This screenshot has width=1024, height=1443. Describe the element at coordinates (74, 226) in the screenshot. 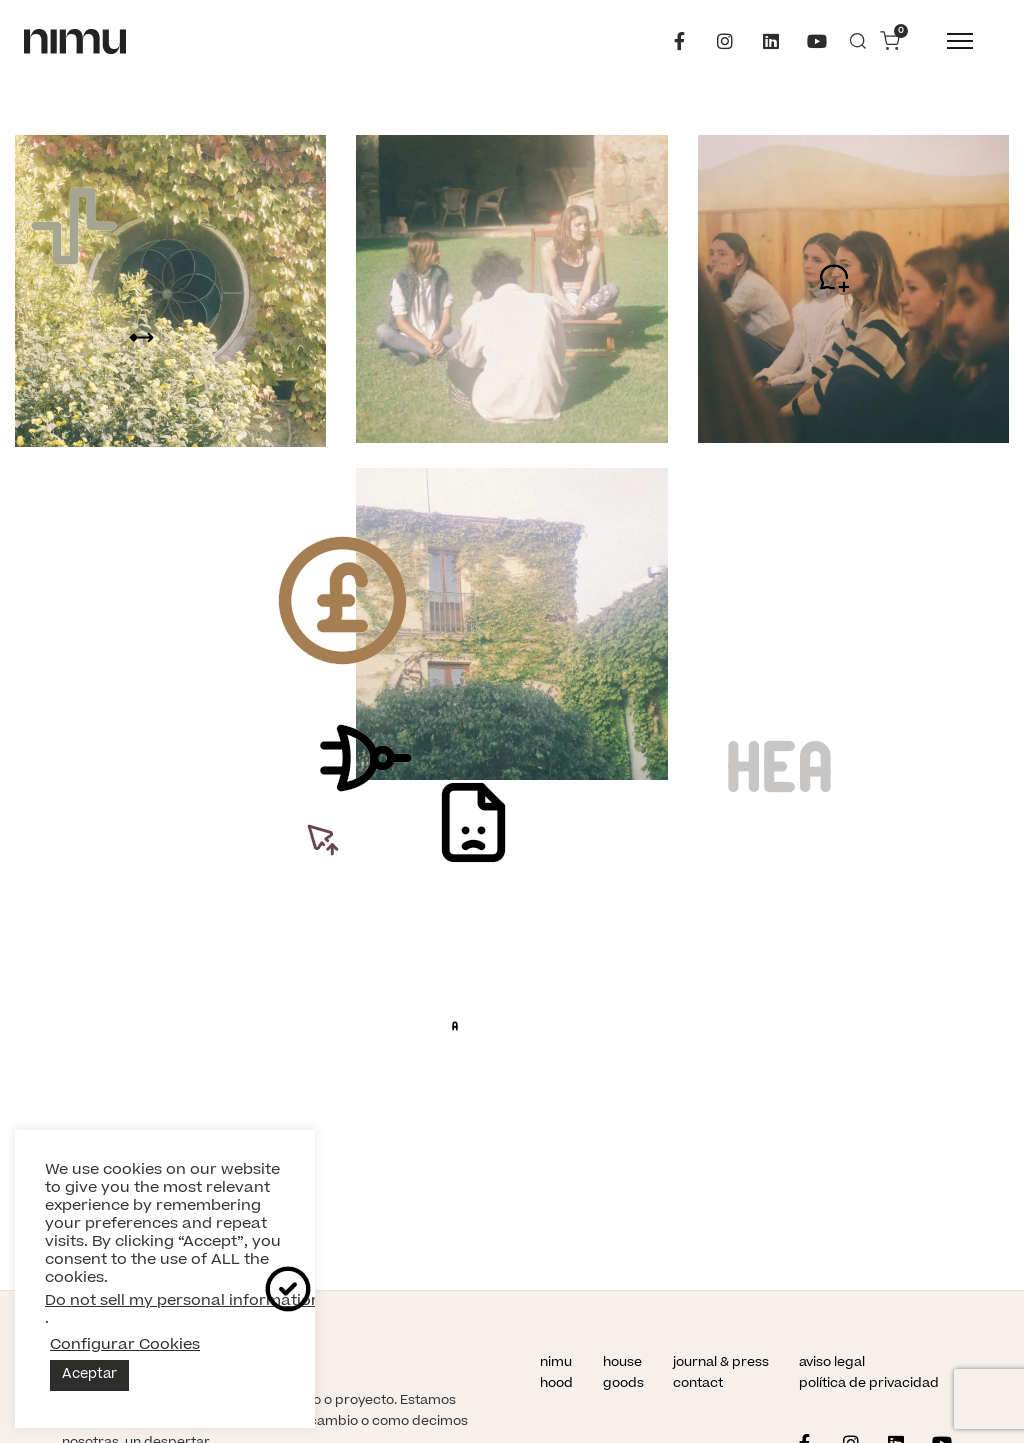

I see `toggle square wave signal output` at that location.